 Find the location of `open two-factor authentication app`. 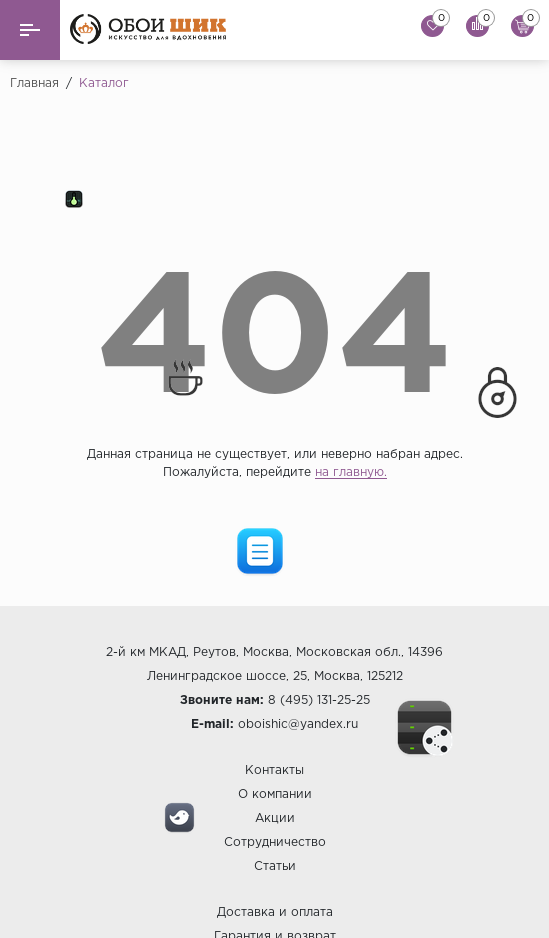

open two-factor authentication app is located at coordinates (497, 392).